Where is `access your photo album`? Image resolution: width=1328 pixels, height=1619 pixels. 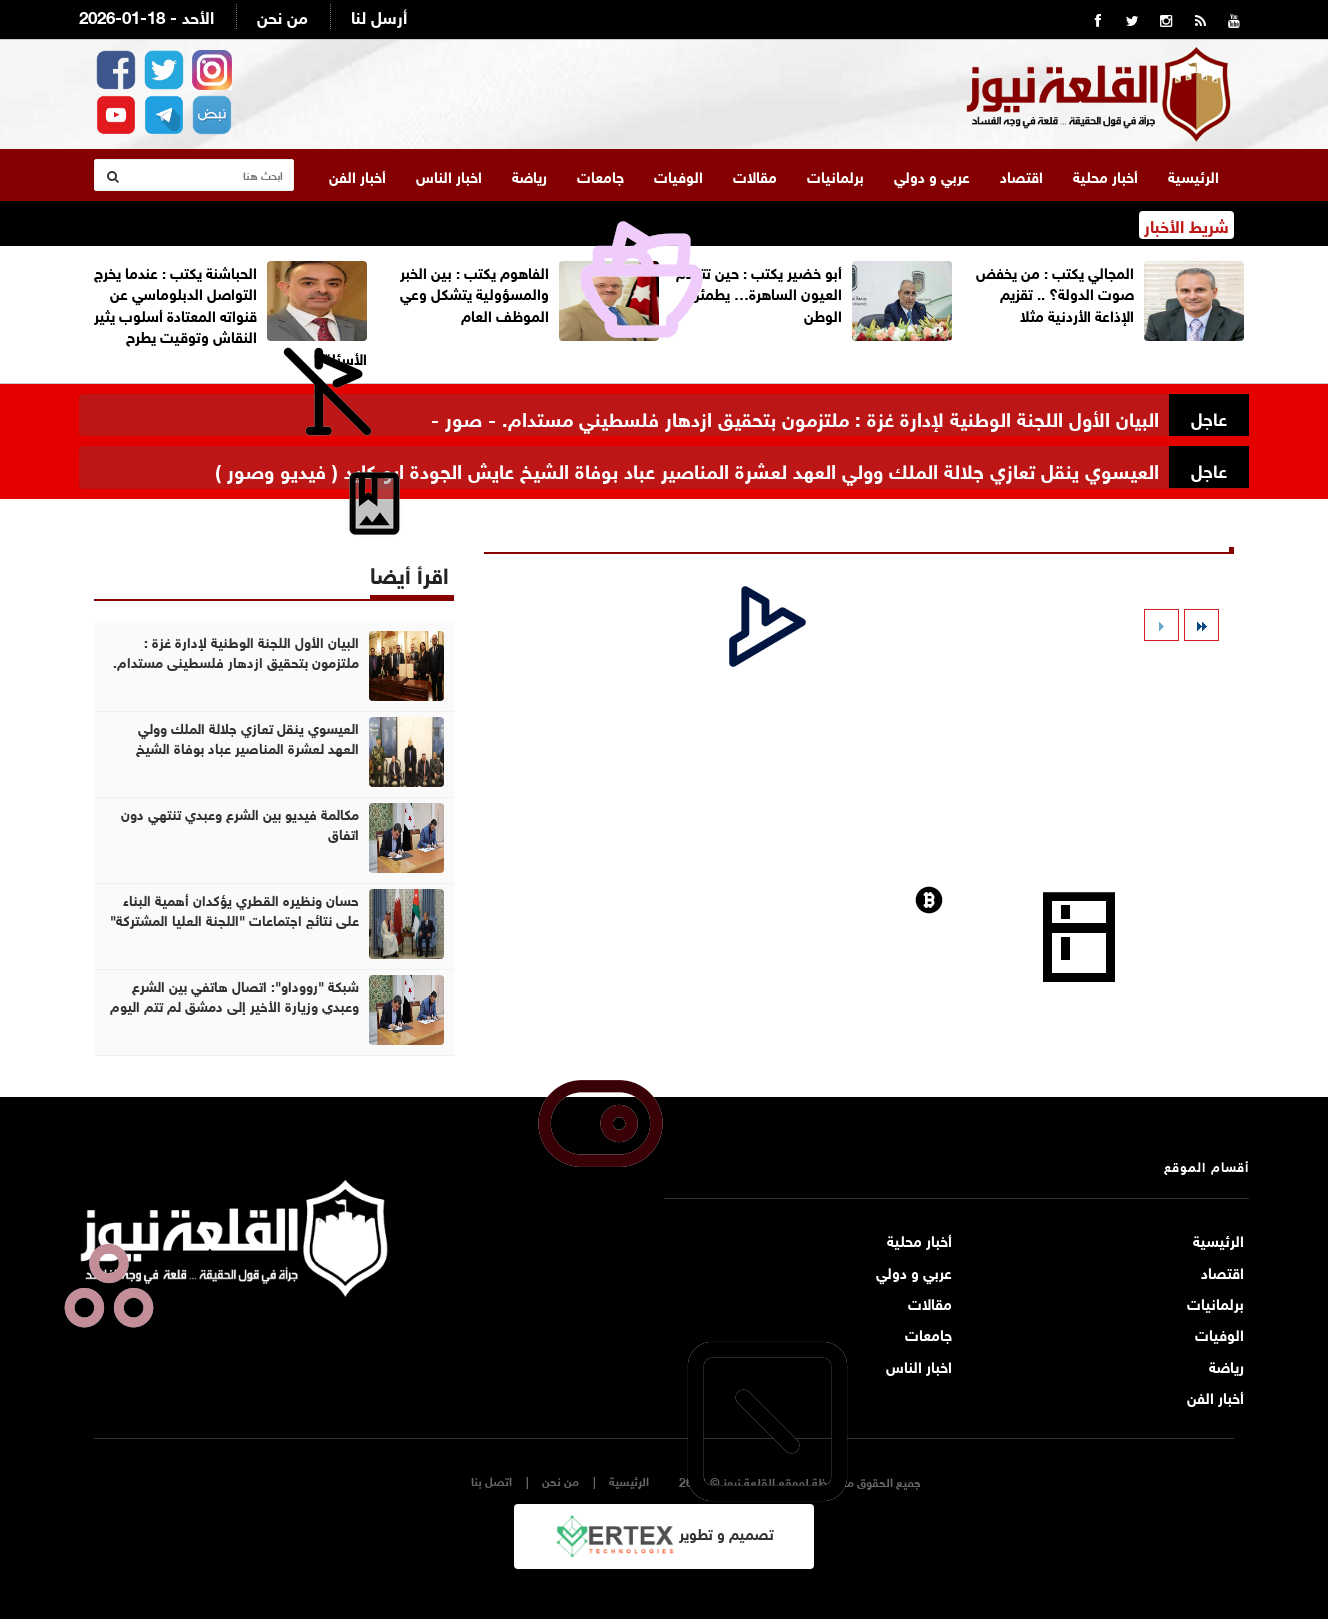
access your photo album is located at coordinates (374, 503).